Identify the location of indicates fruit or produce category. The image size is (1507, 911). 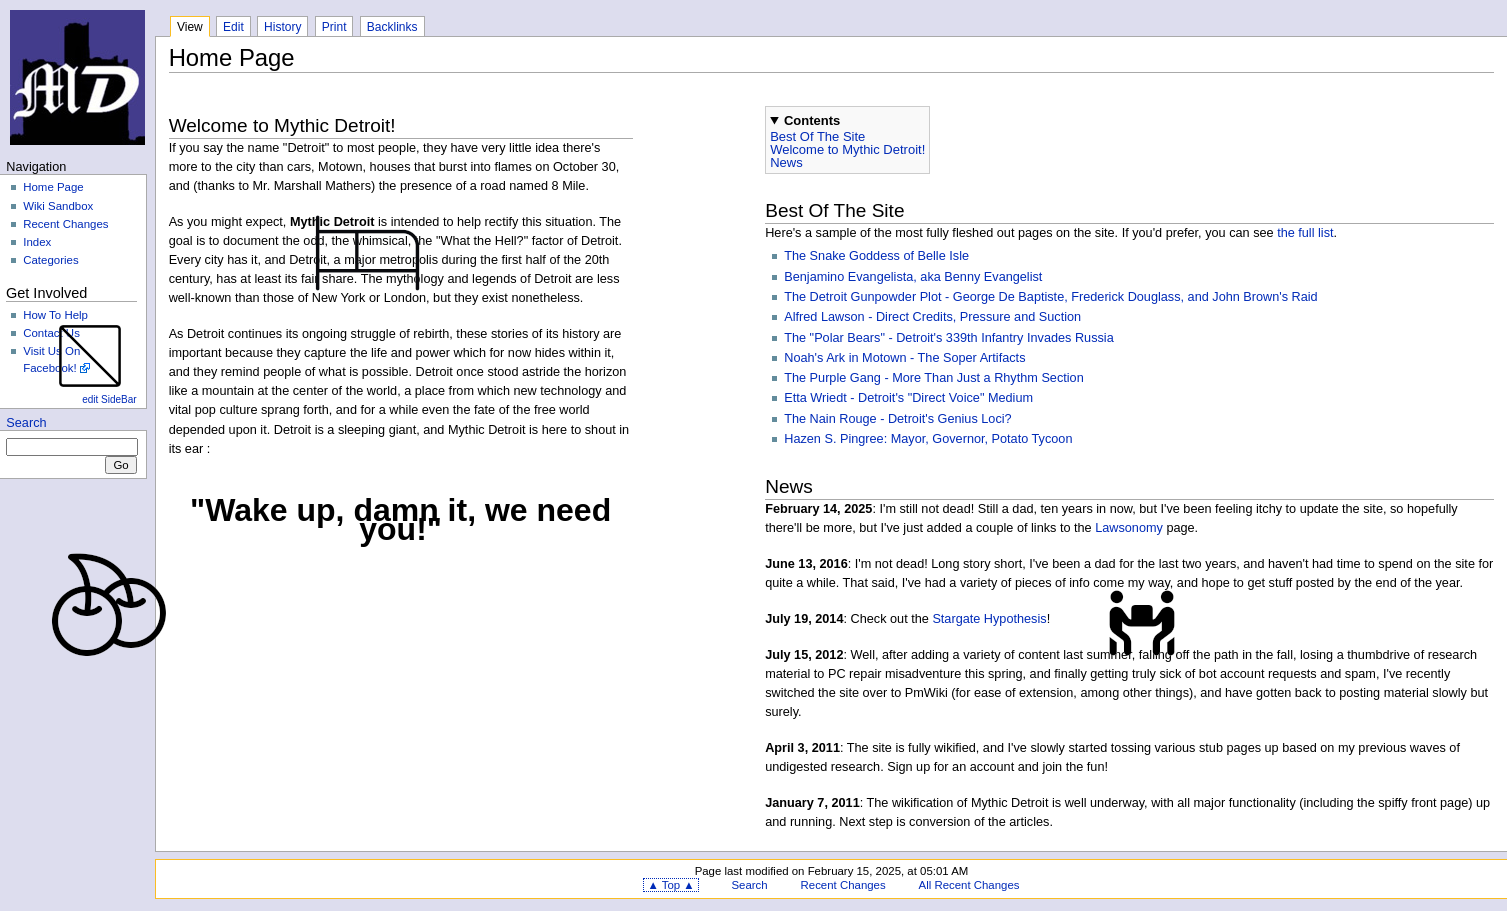
(107, 605).